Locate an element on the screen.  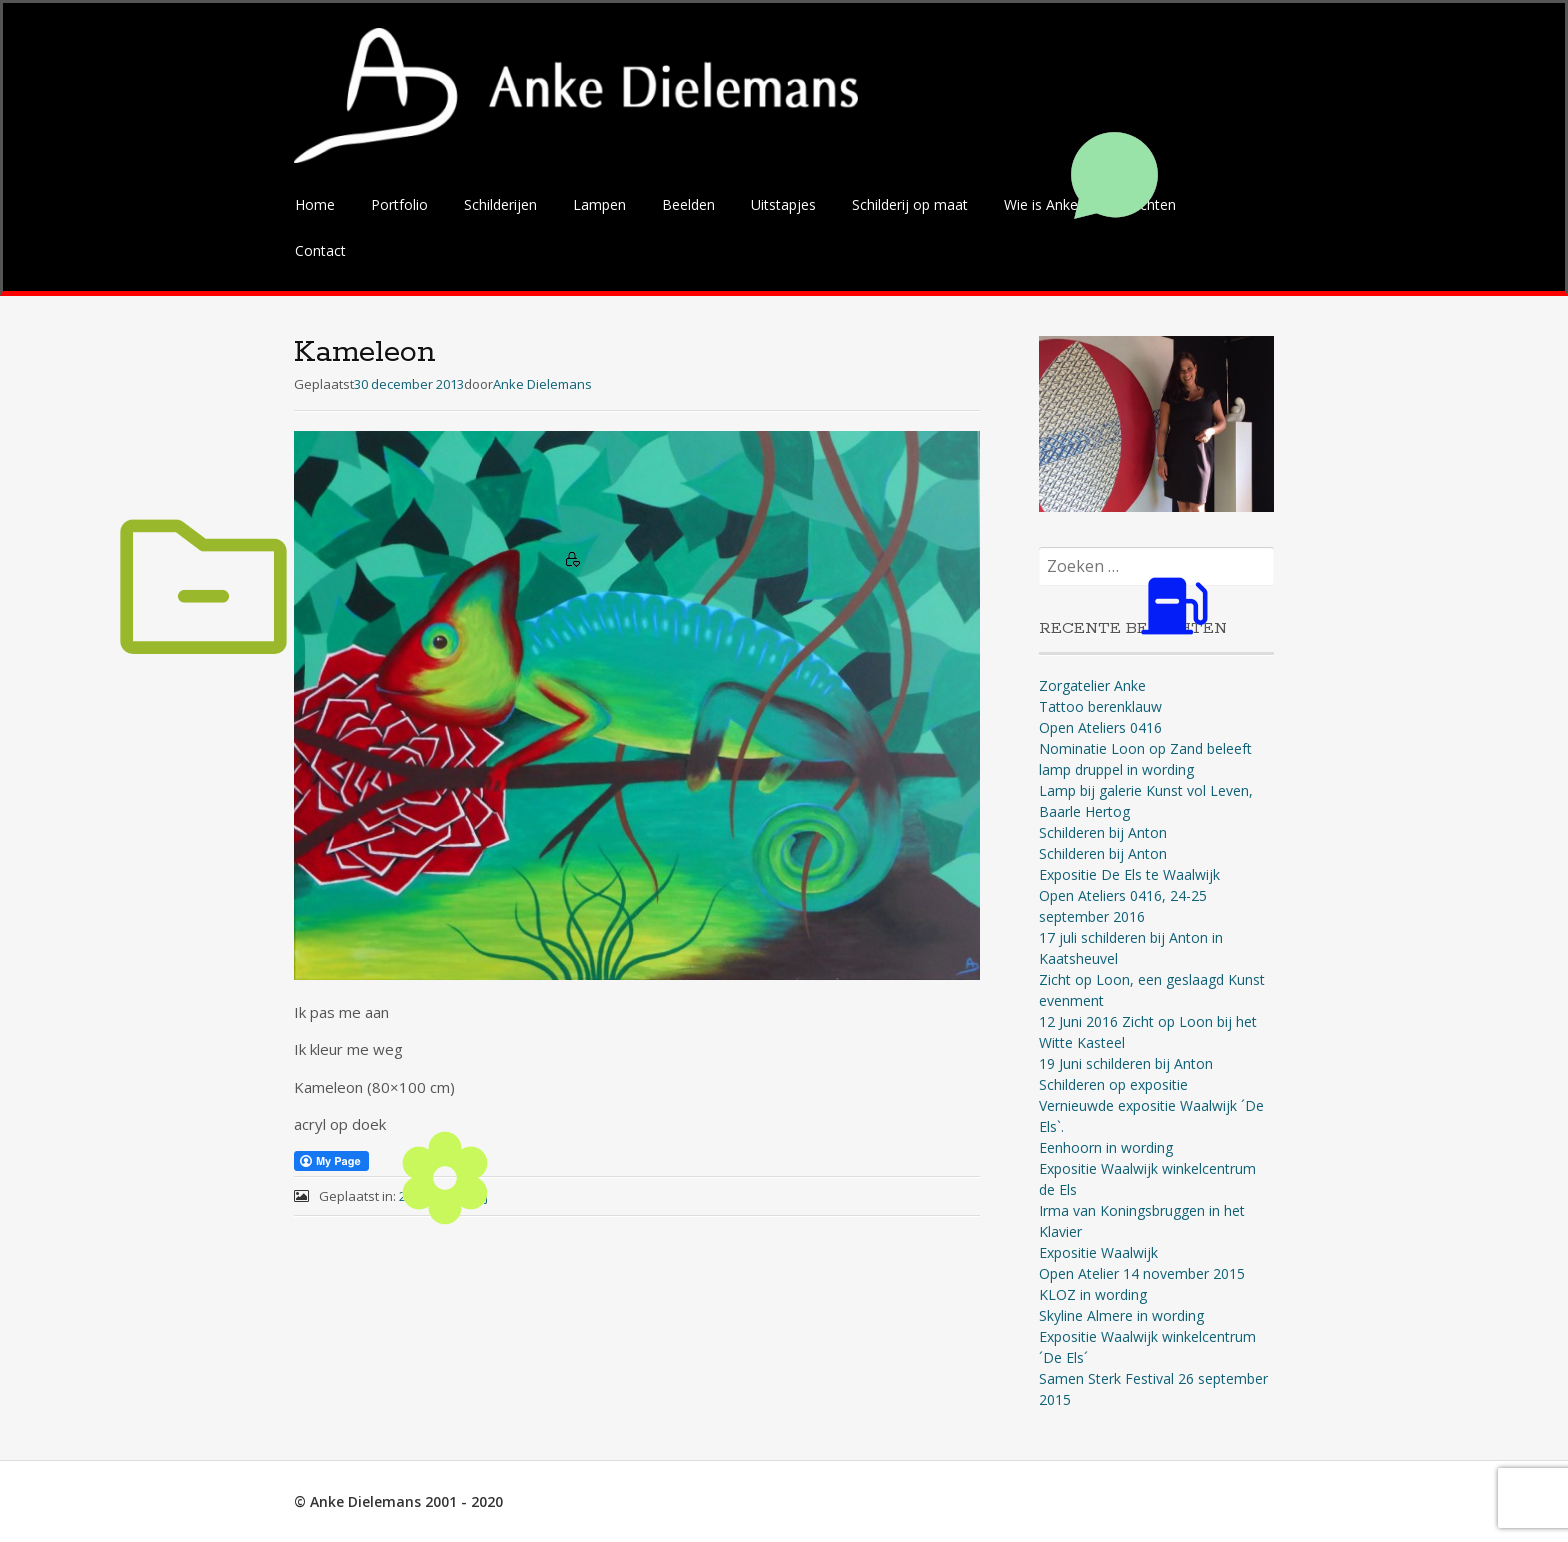
protect or secure your favorites is located at coordinates (572, 559).